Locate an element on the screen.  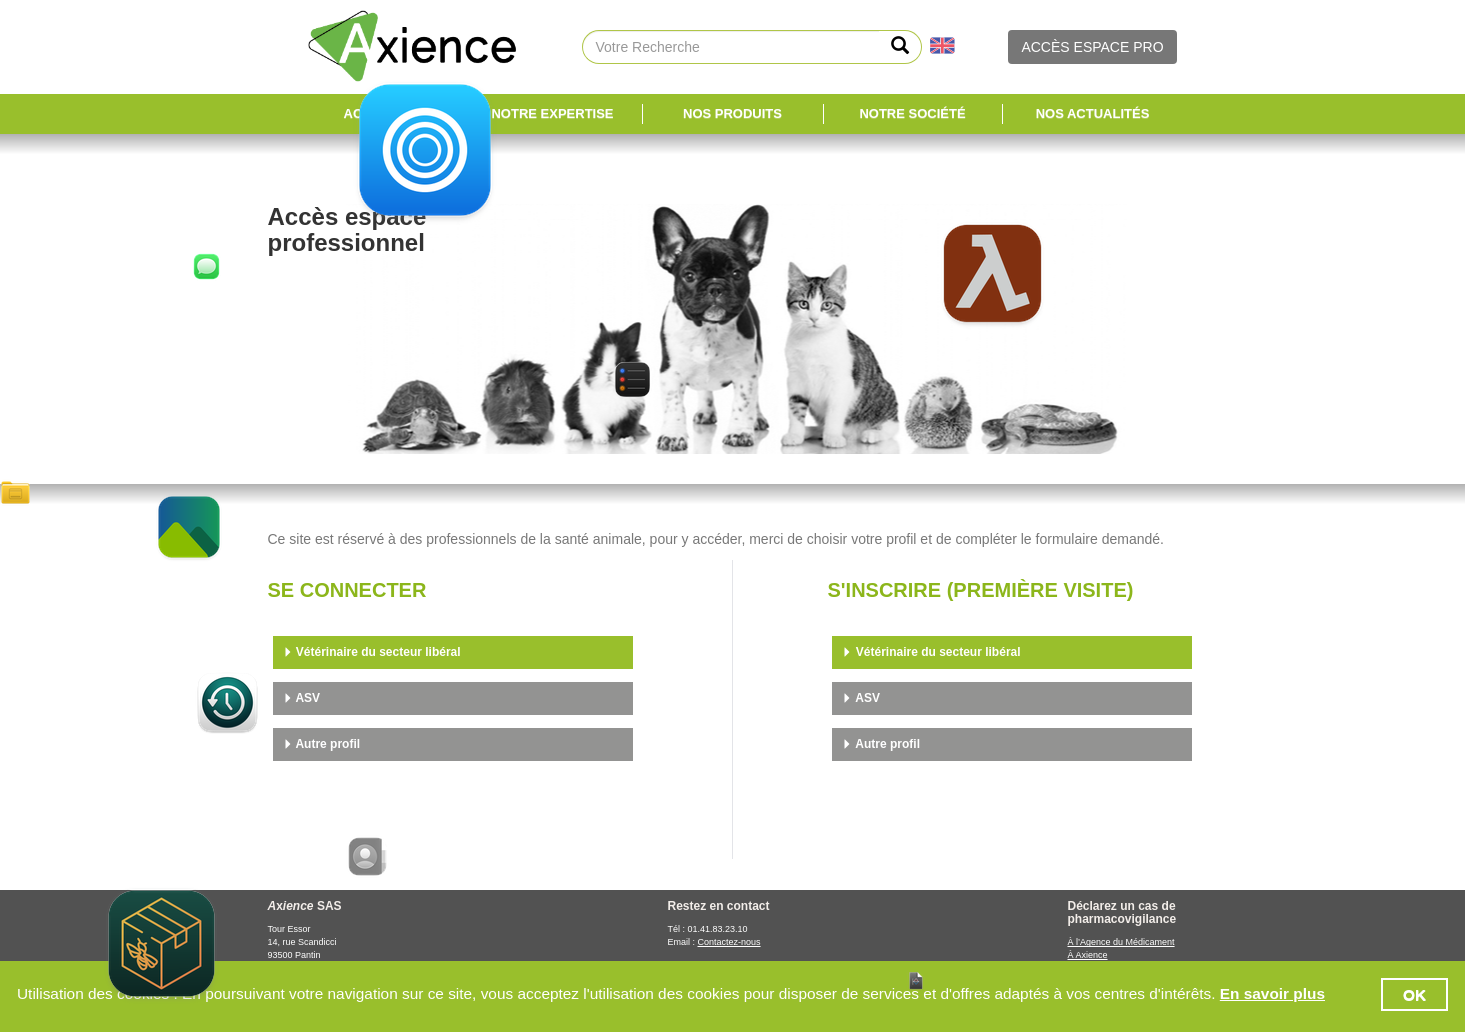
open the reminders app is located at coordinates (632, 379).